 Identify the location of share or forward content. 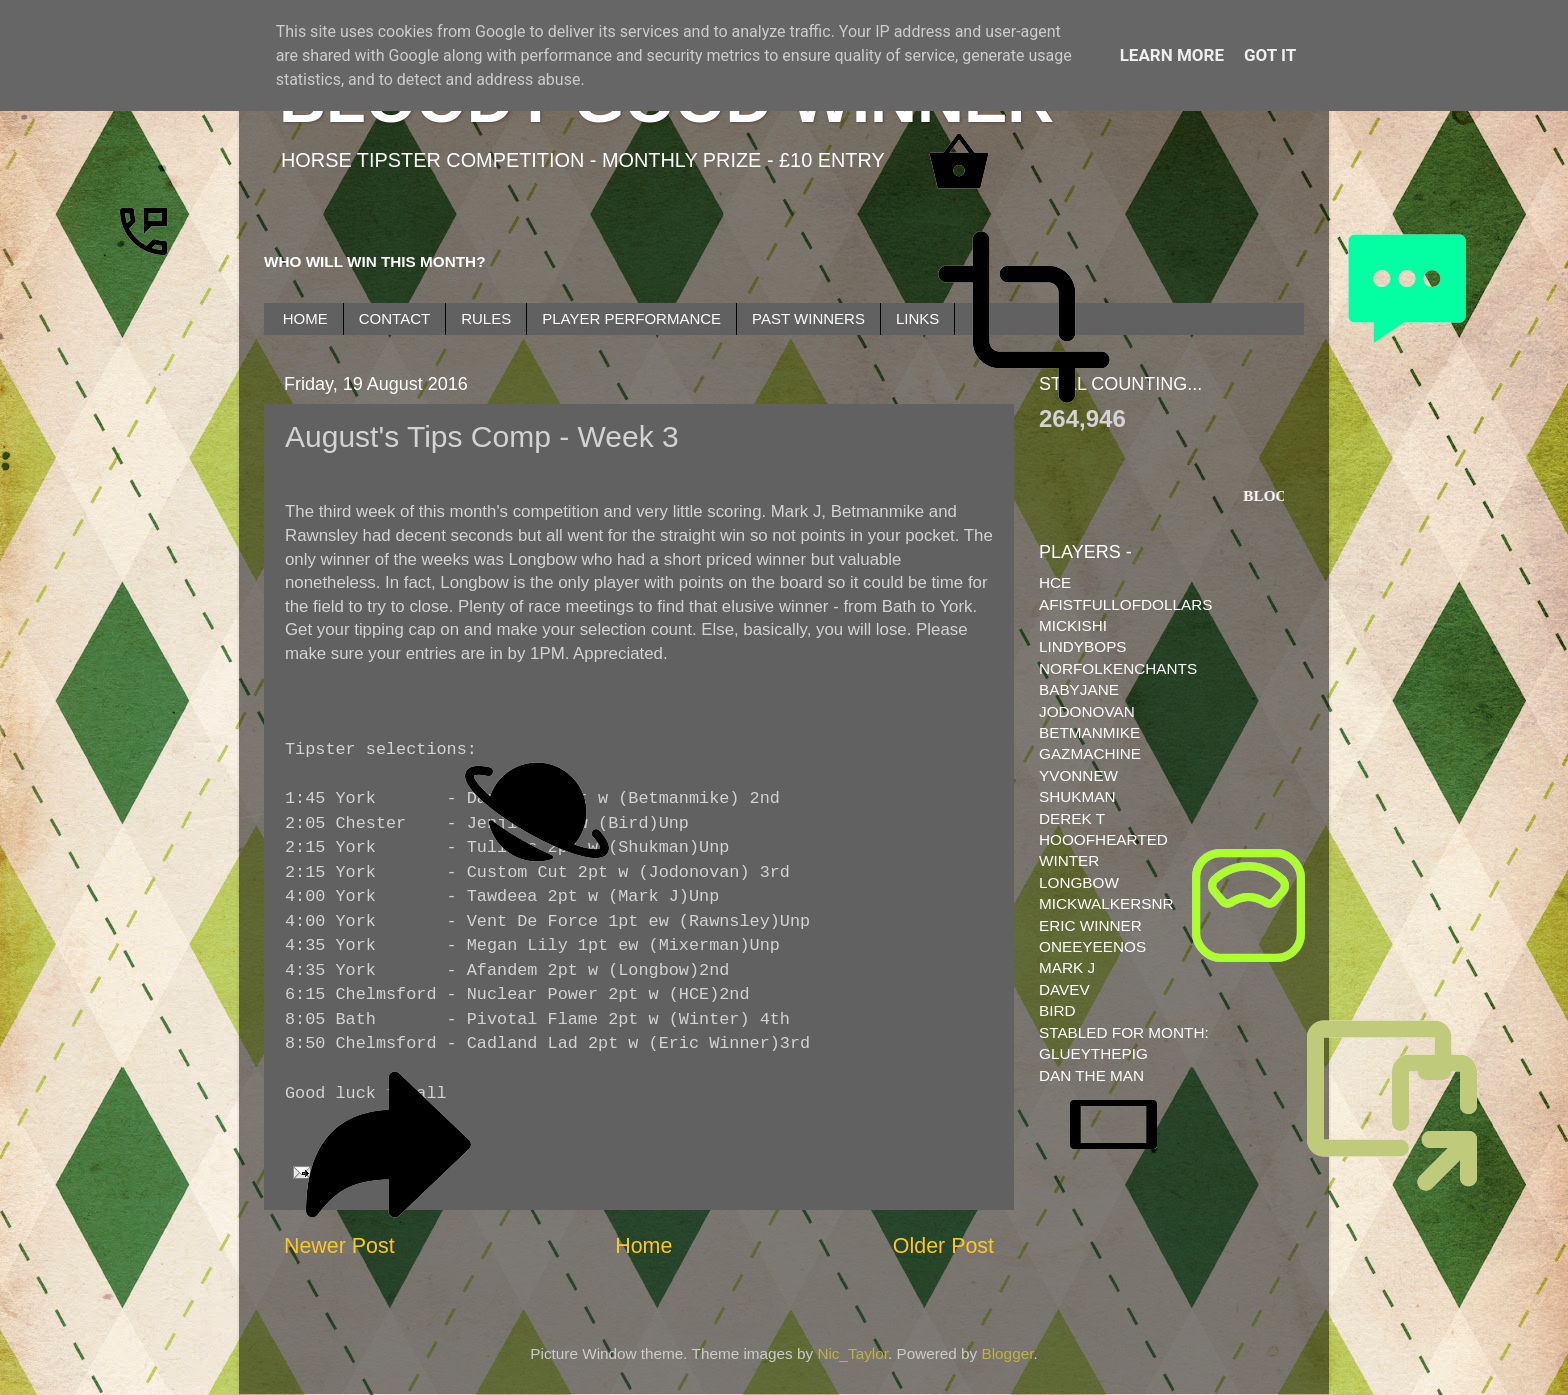
(388, 1144).